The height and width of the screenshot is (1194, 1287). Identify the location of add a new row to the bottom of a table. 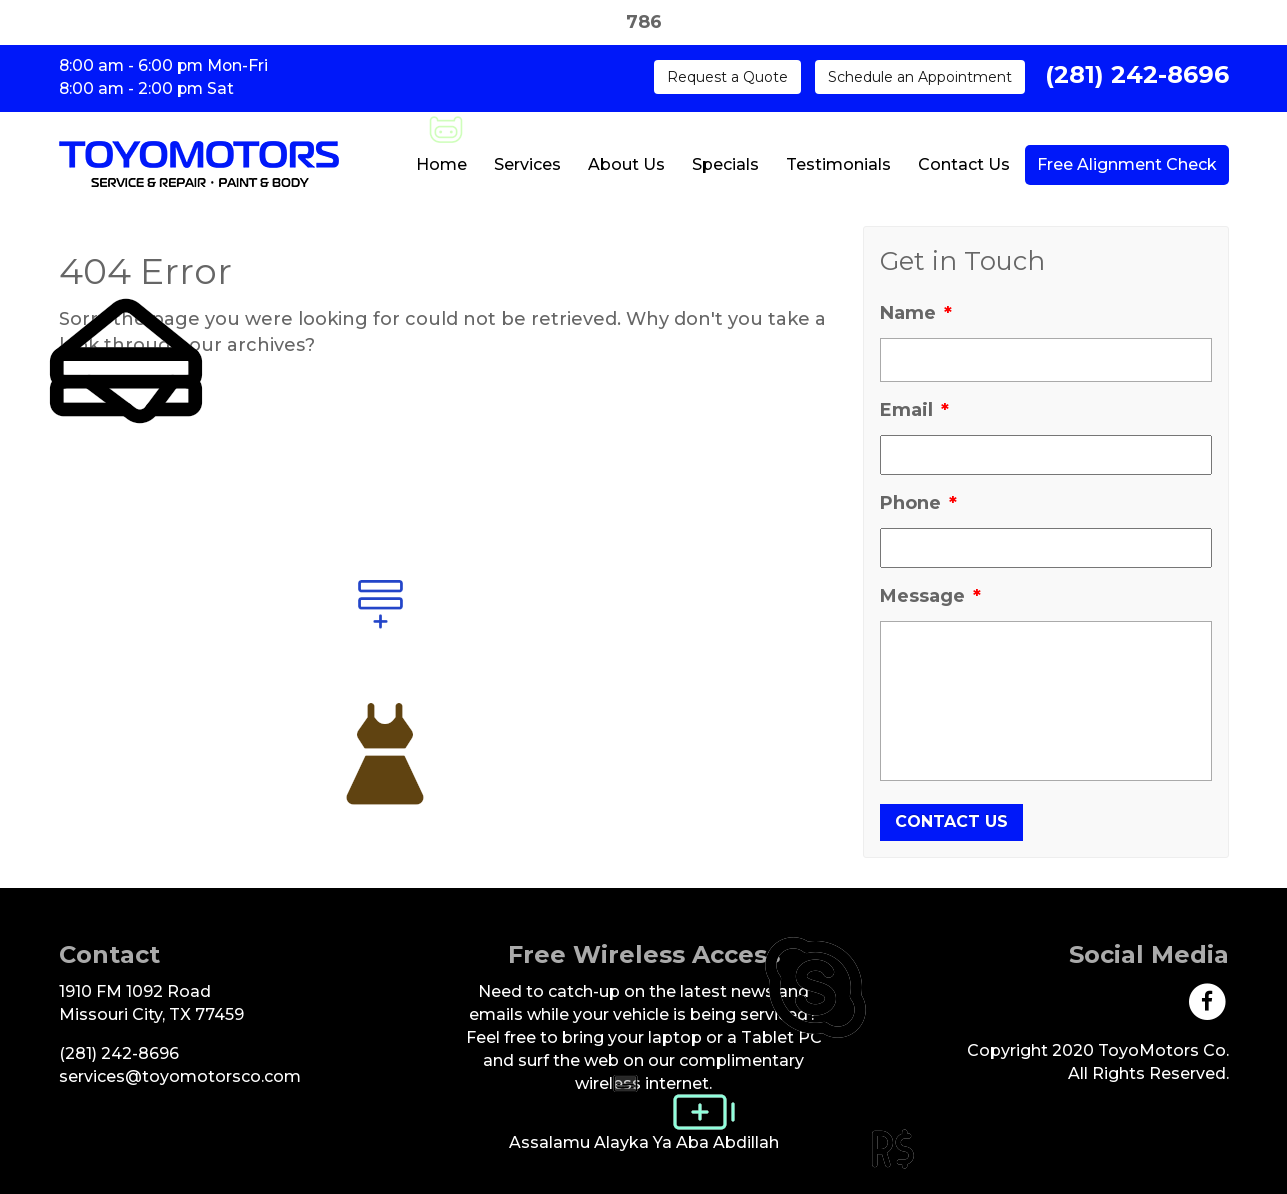
(380, 600).